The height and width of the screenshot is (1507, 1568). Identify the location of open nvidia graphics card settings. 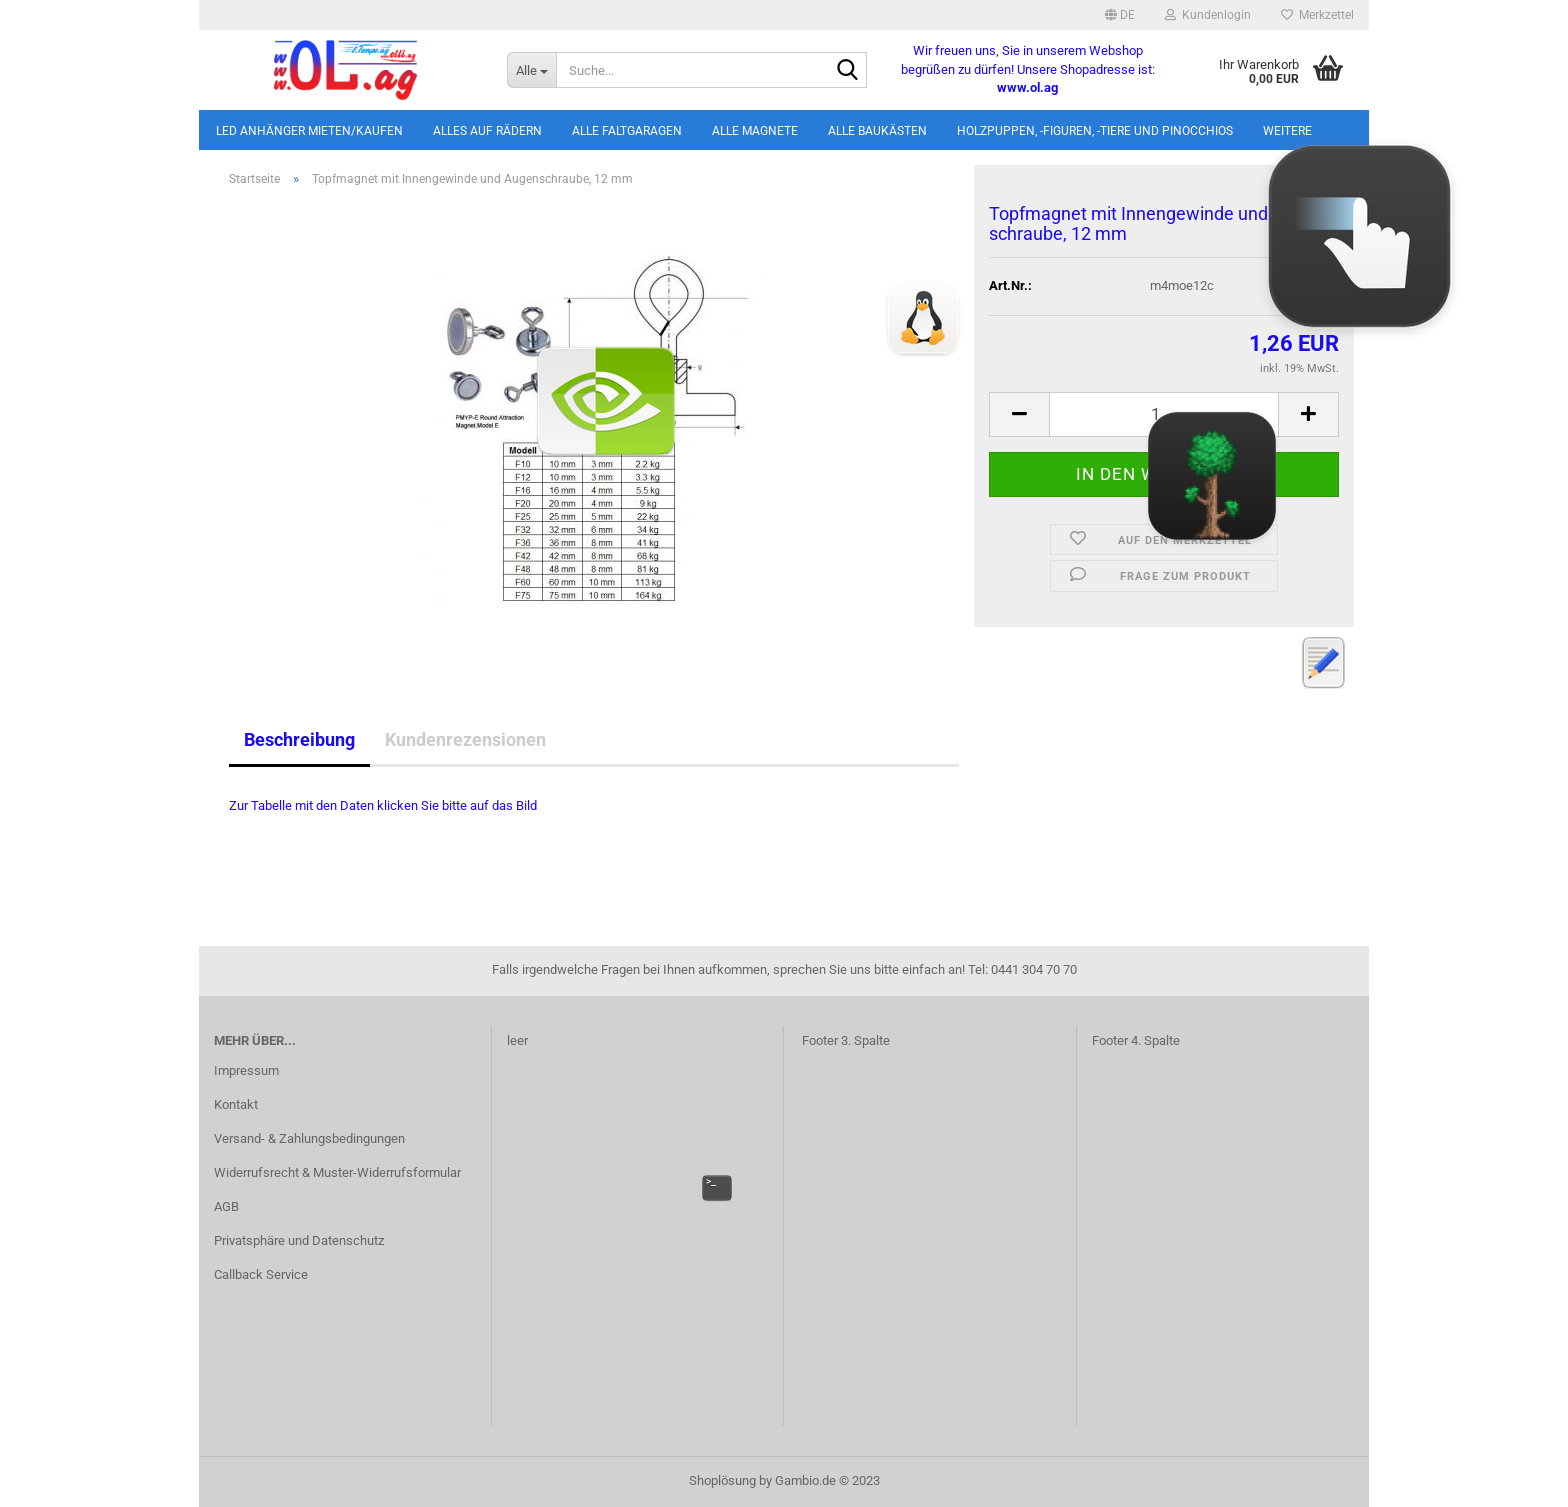
(606, 401).